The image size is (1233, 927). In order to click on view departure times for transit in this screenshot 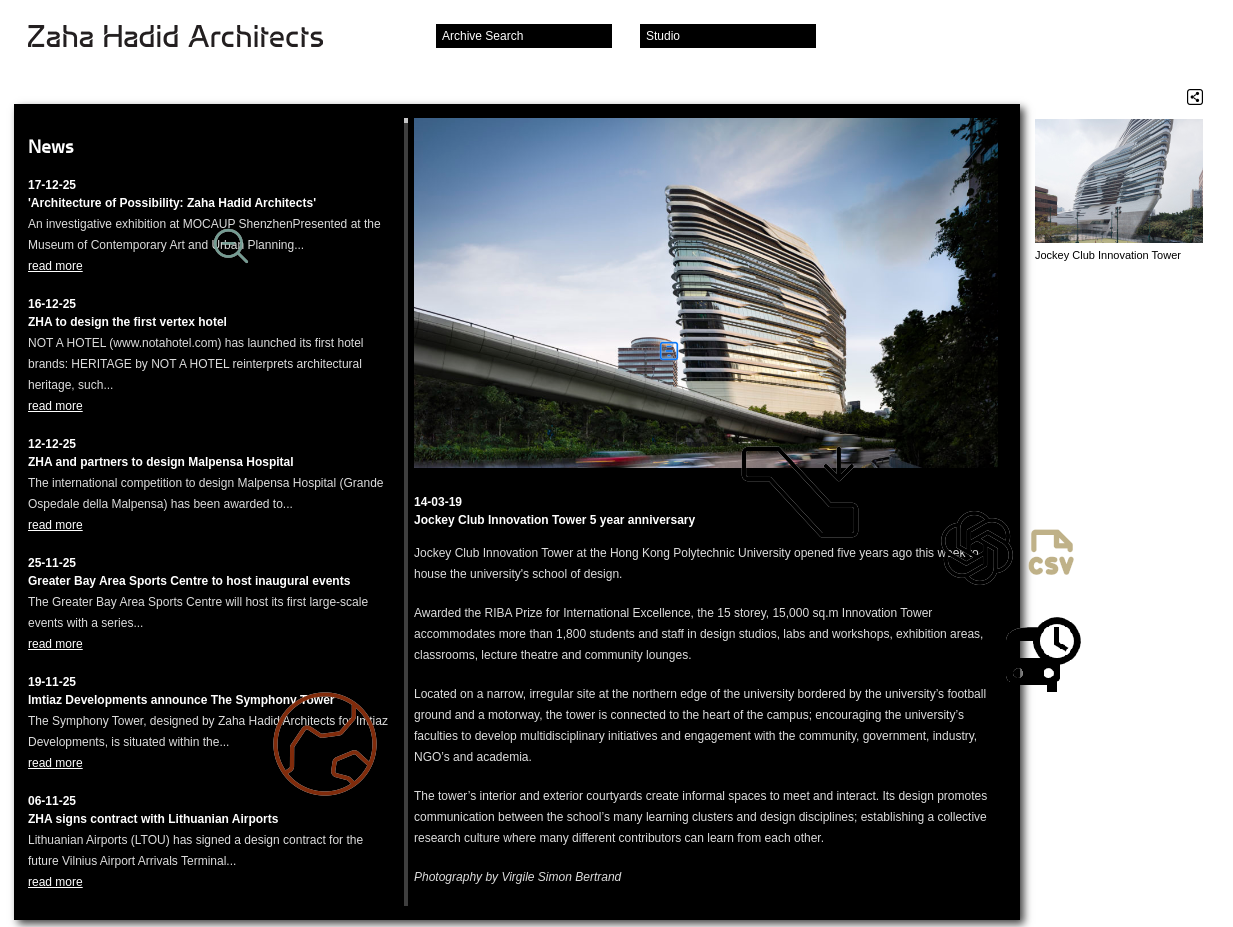, I will do `click(1043, 654)`.